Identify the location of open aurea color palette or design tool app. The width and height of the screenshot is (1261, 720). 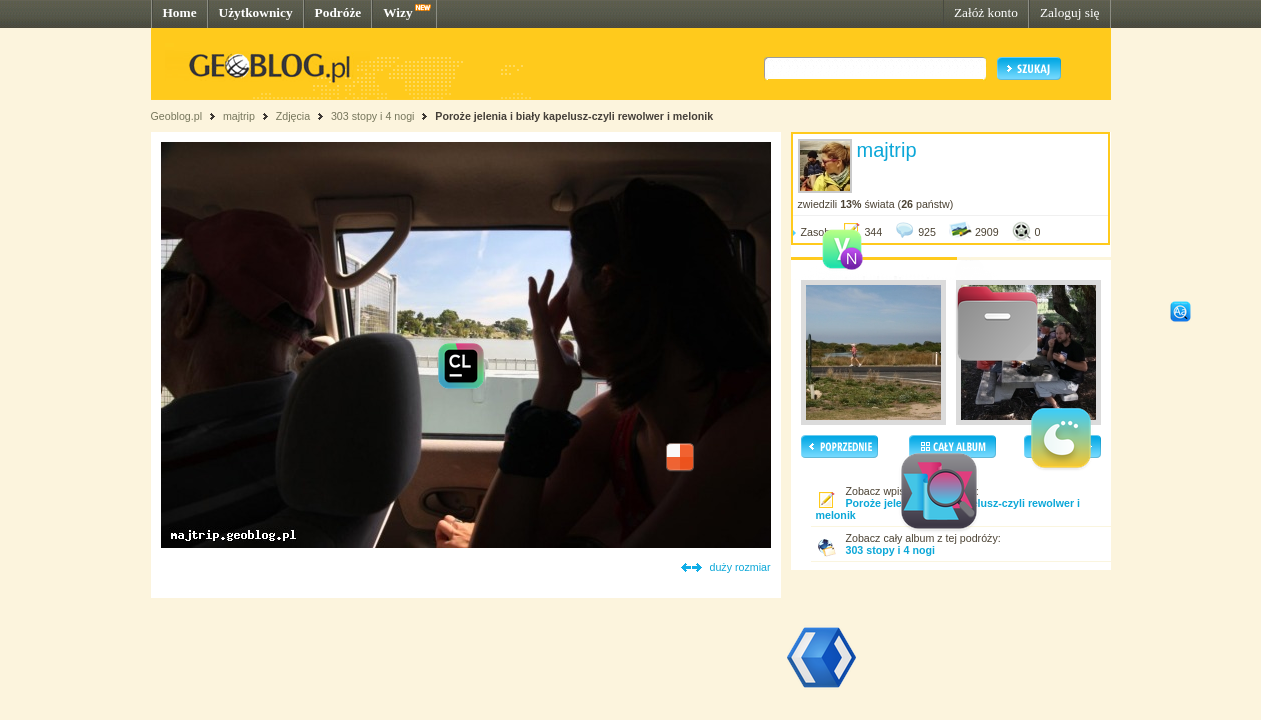
(939, 491).